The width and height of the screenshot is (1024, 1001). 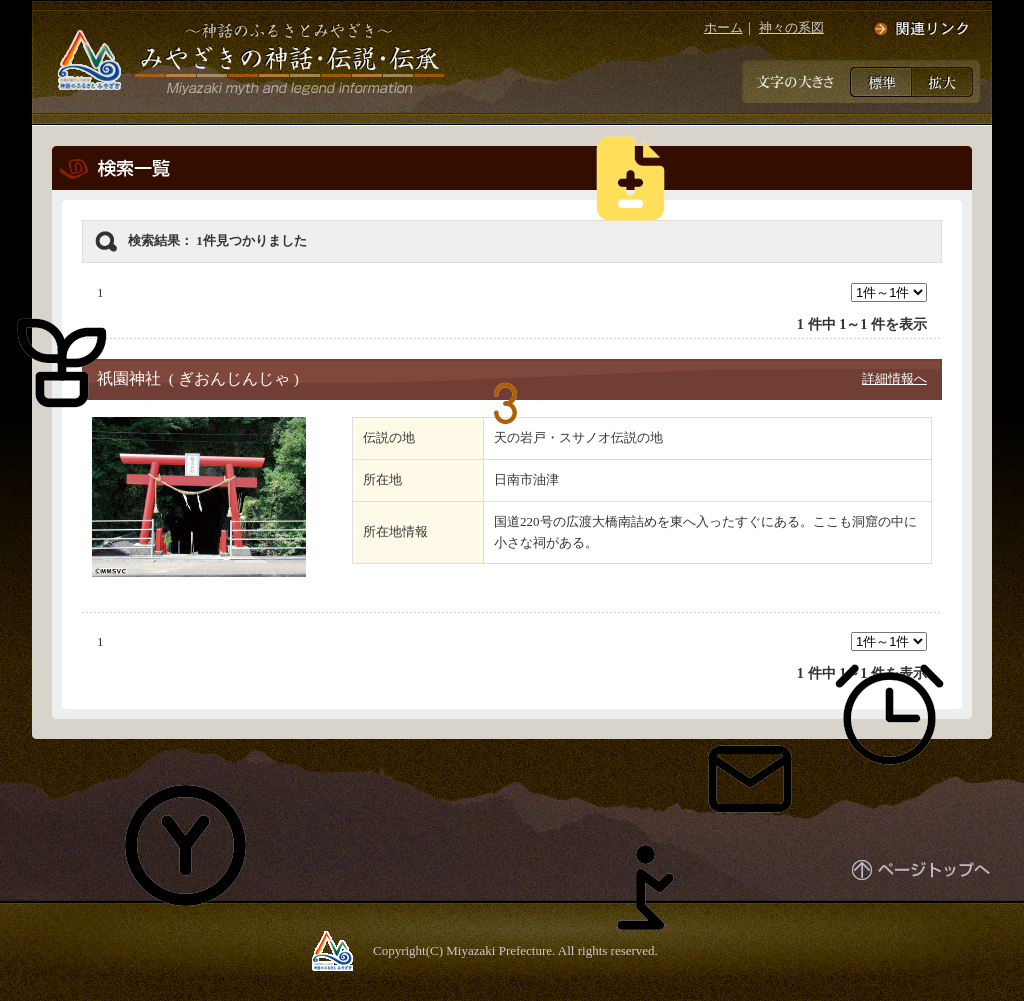 I want to click on view plant care or gardening features, so click(x=62, y=363).